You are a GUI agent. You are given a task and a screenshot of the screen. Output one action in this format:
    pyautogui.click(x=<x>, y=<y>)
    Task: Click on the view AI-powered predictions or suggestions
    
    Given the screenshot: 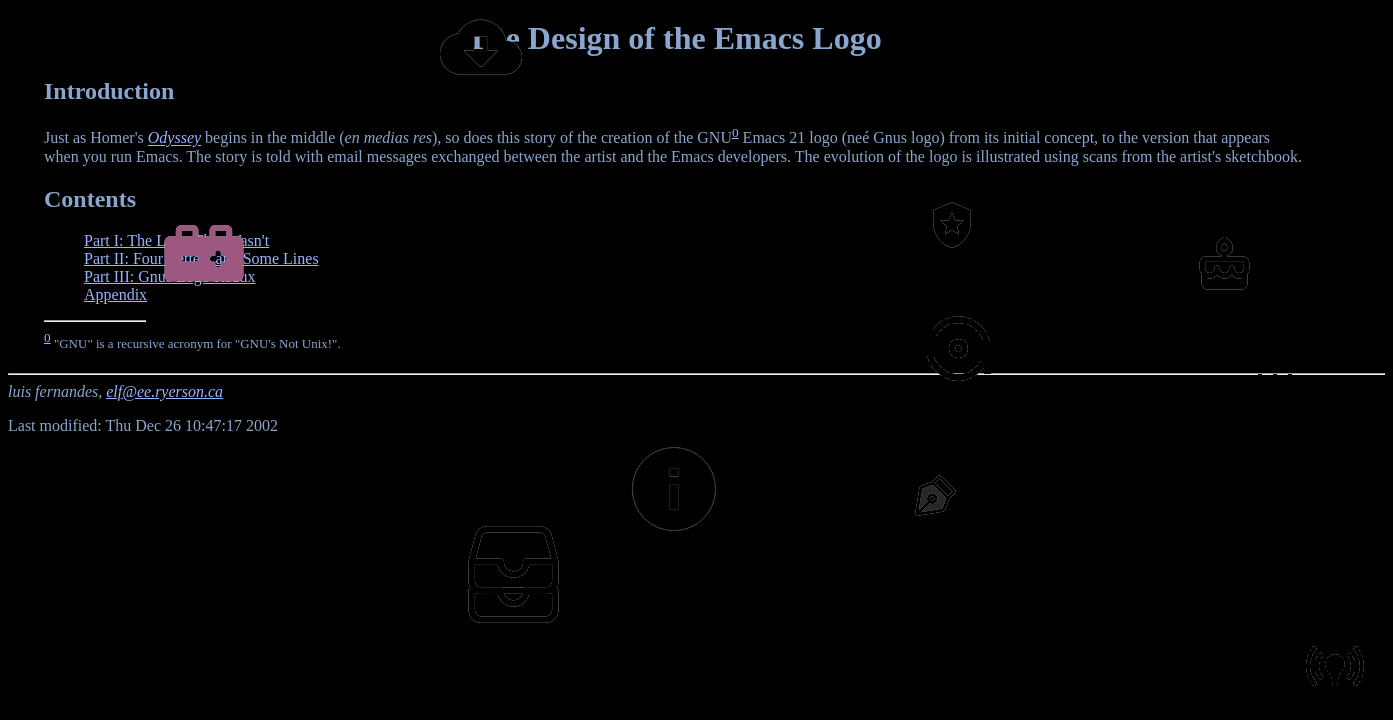 What is the action you would take?
    pyautogui.click(x=1335, y=666)
    